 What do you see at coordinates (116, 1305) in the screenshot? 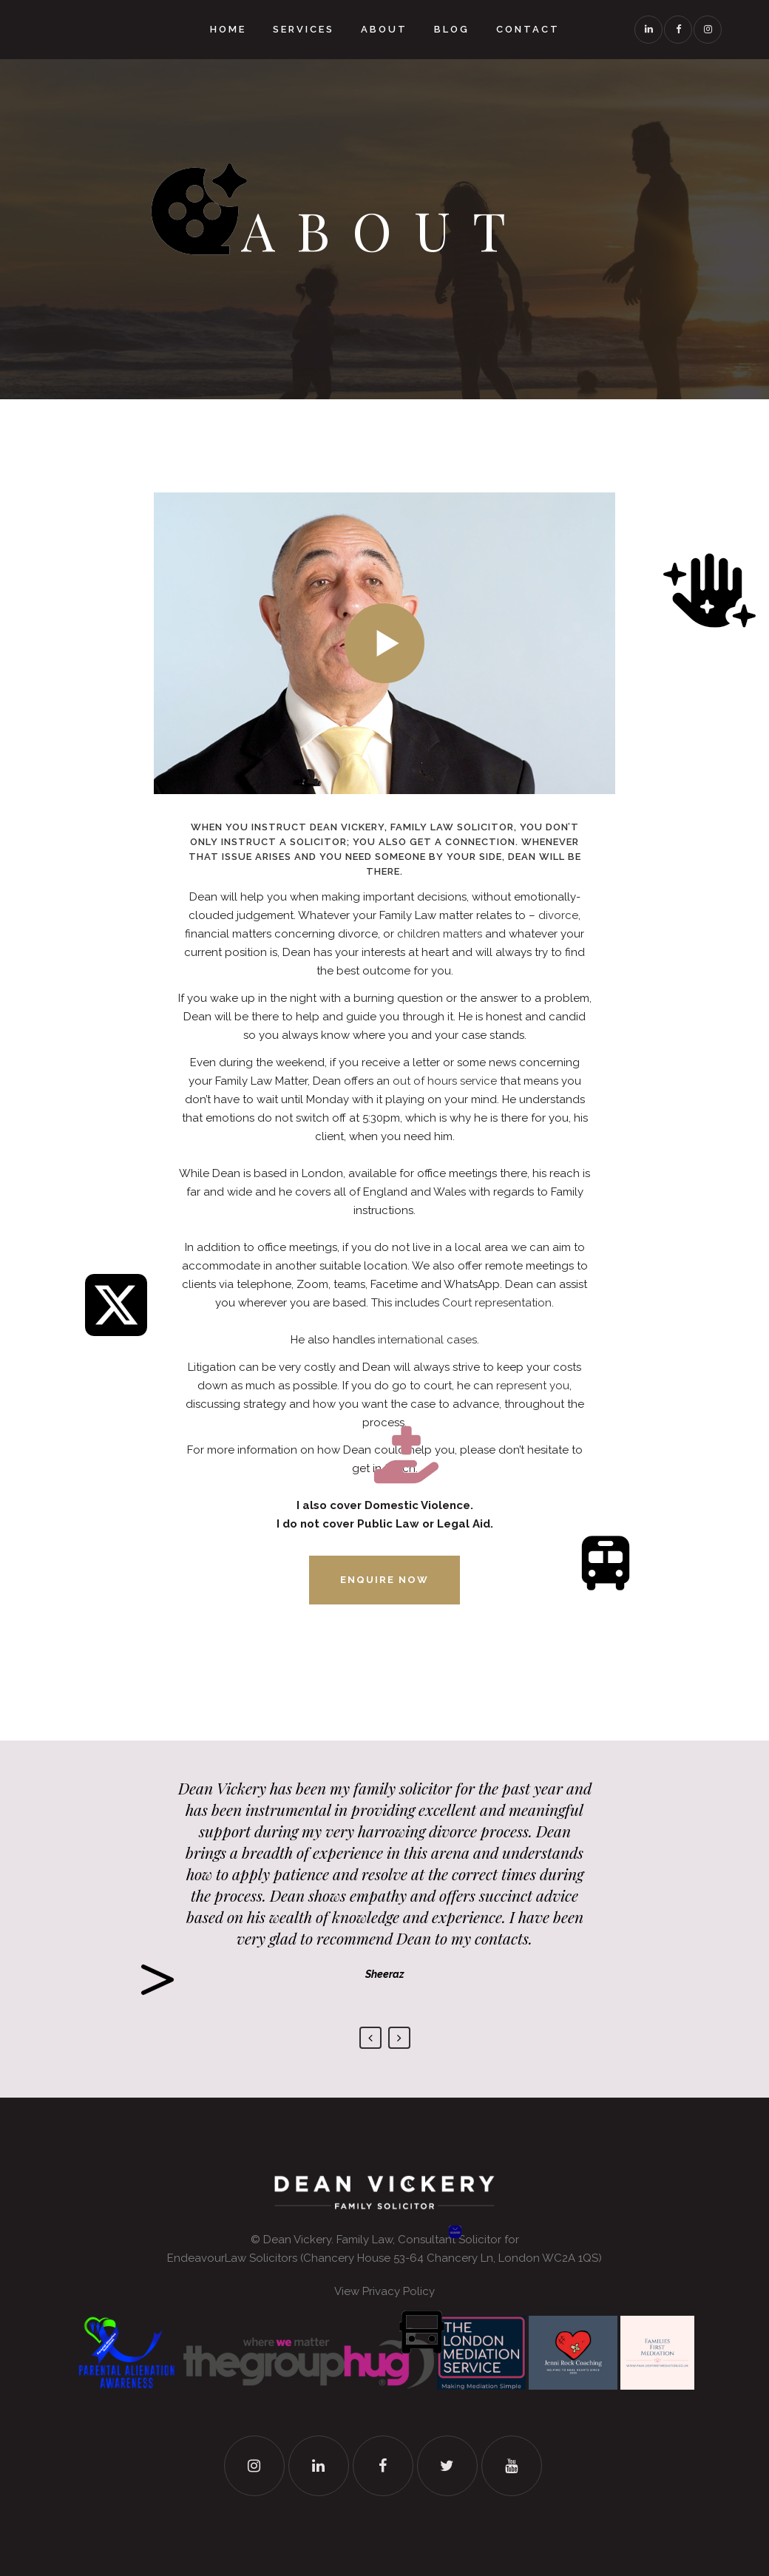
I see `open X (formerly Twitter) app` at bounding box center [116, 1305].